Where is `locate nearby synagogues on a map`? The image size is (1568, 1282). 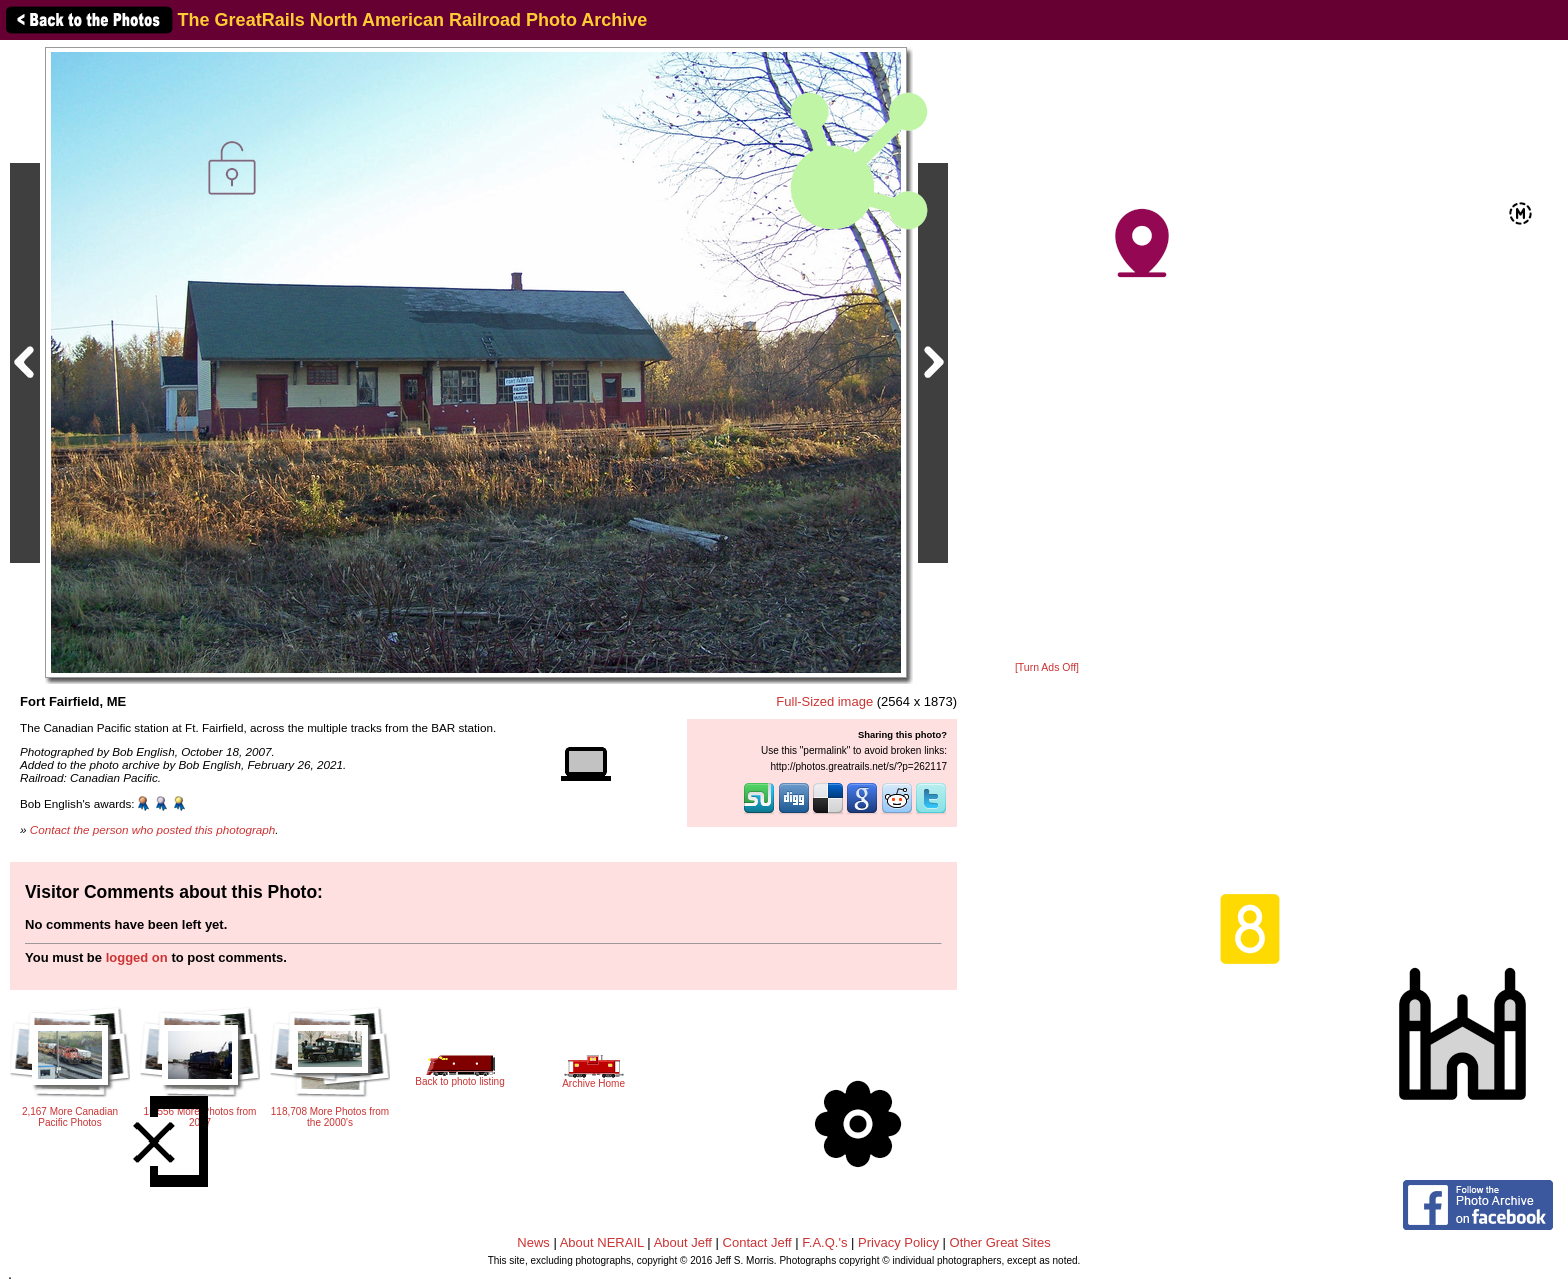
locate nearby synagogues on a map is located at coordinates (1462, 1036).